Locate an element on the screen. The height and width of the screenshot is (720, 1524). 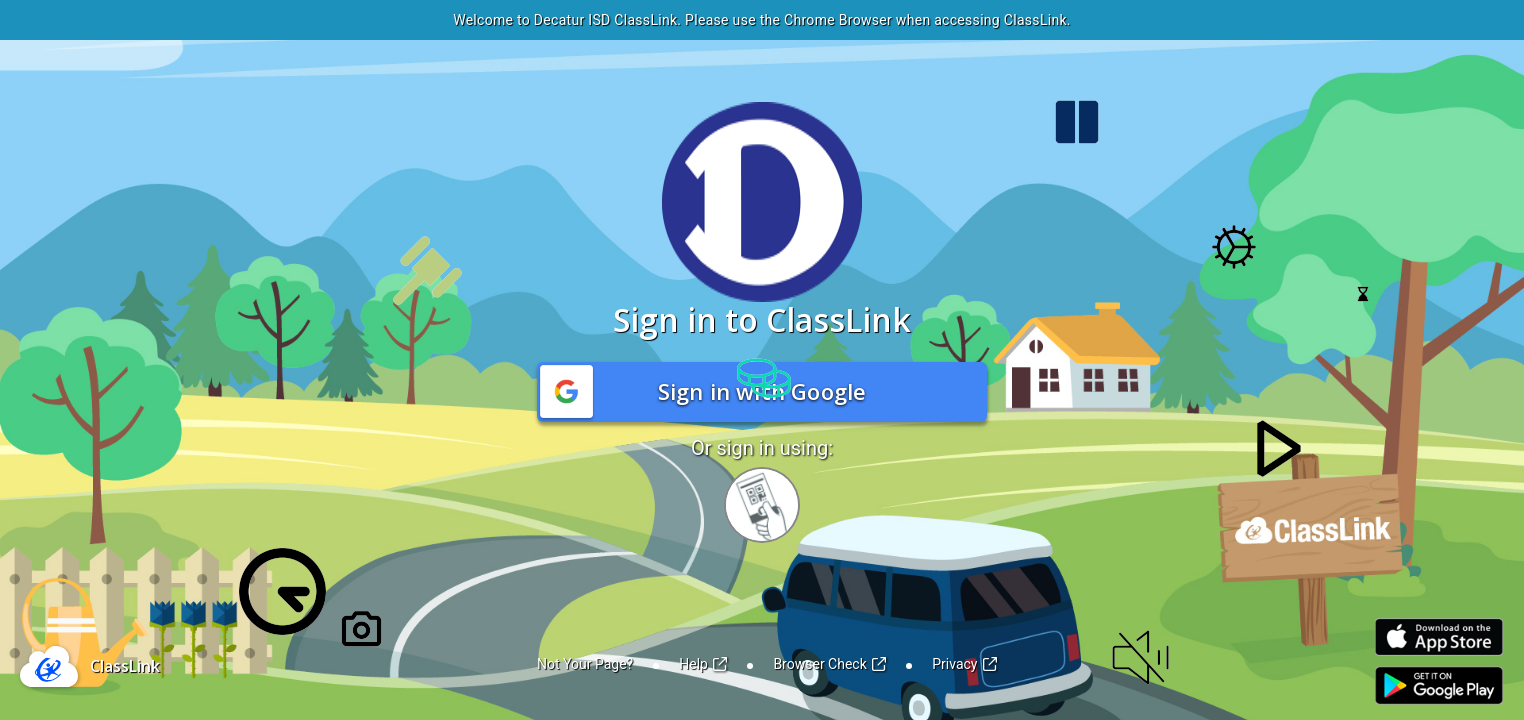
access legal or terms of service settings is located at coordinates (425, 273).